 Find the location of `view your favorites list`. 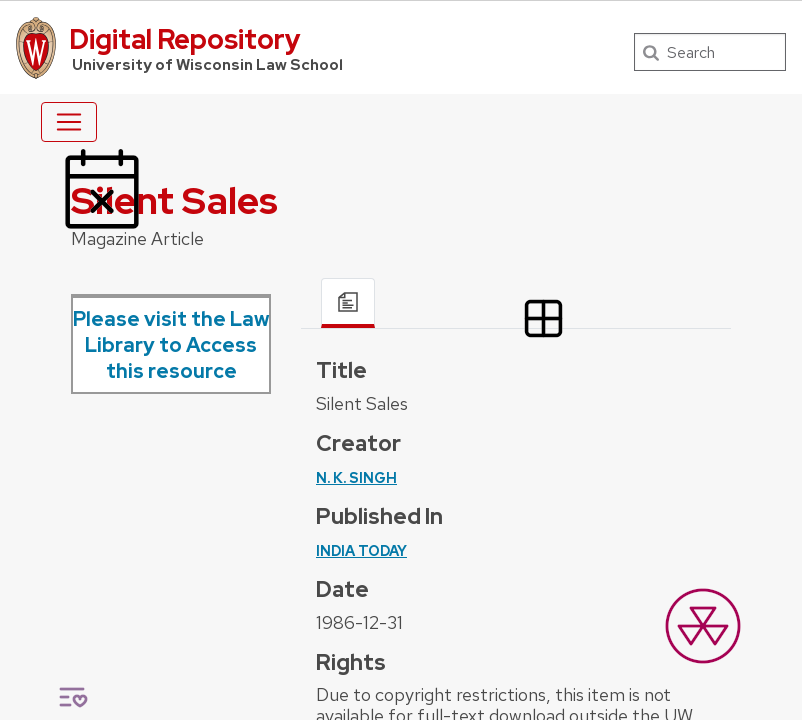

view your favorites list is located at coordinates (72, 697).